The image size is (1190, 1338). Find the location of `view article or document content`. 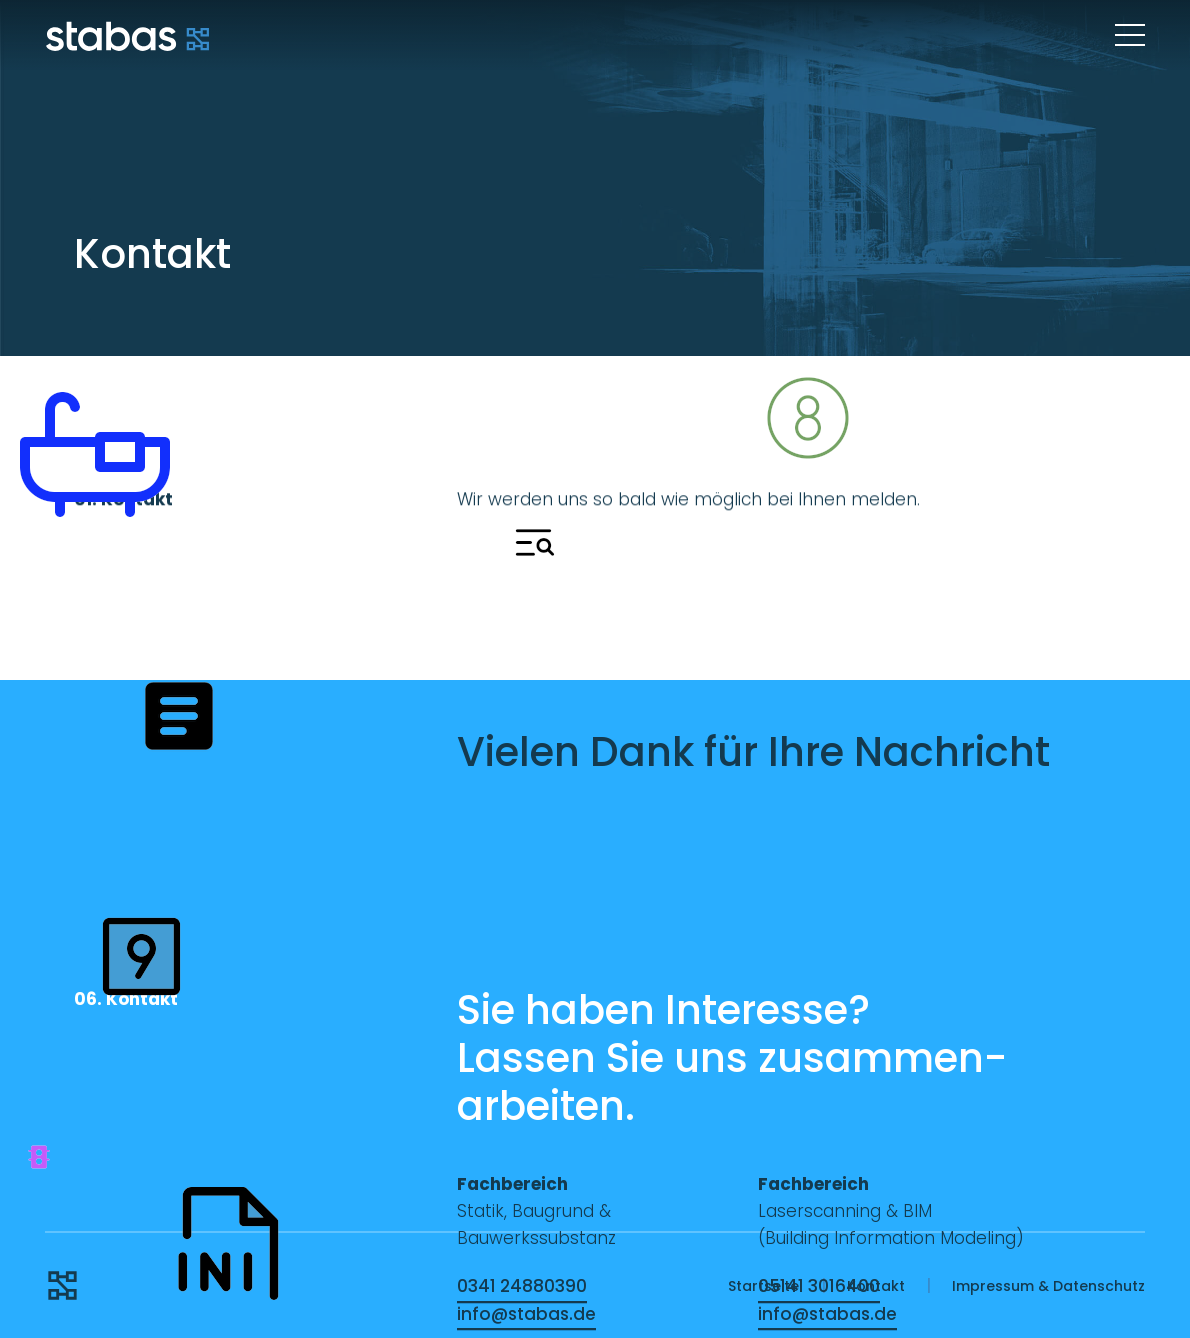

view article or document content is located at coordinates (179, 716).